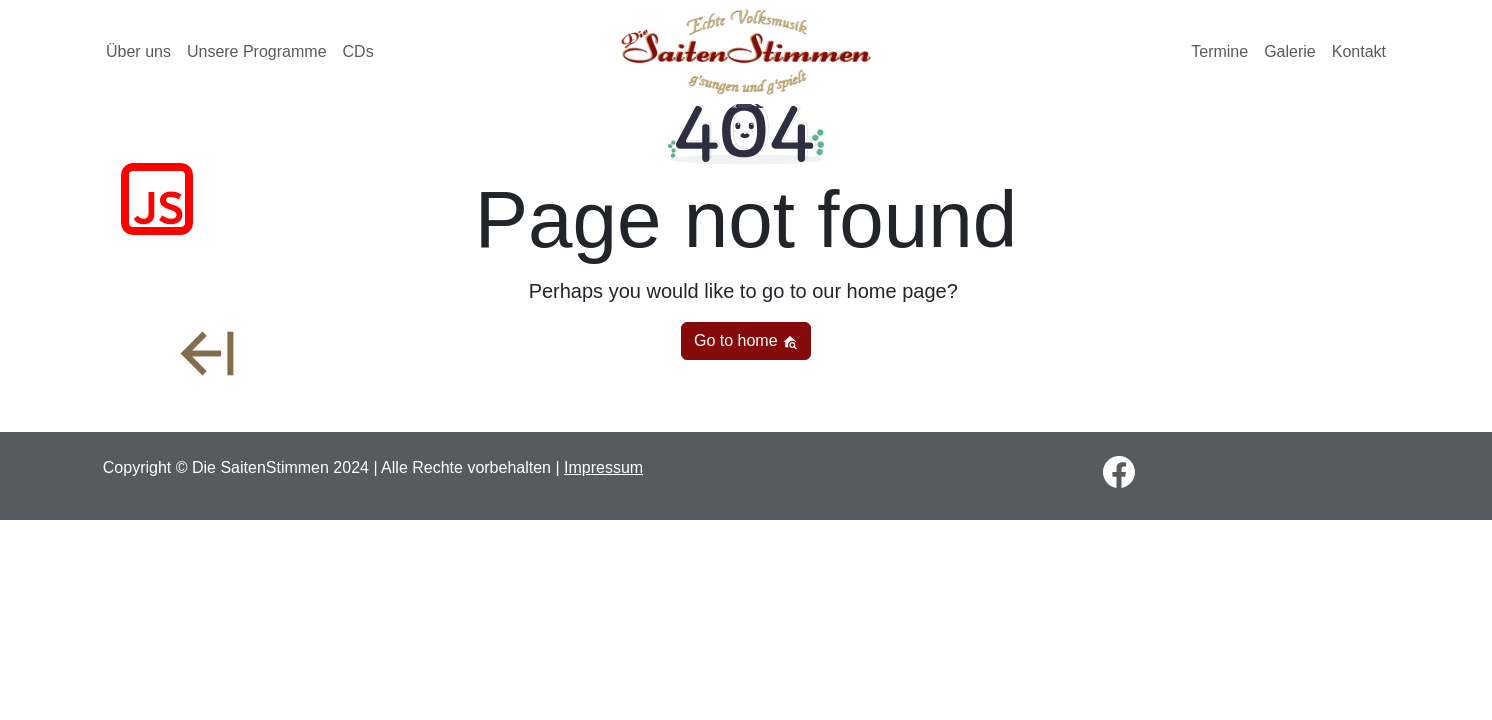 This screenshot has width=1492, height=720. I want to click on indicates a JavaScript file or code component, so click(157, 199).